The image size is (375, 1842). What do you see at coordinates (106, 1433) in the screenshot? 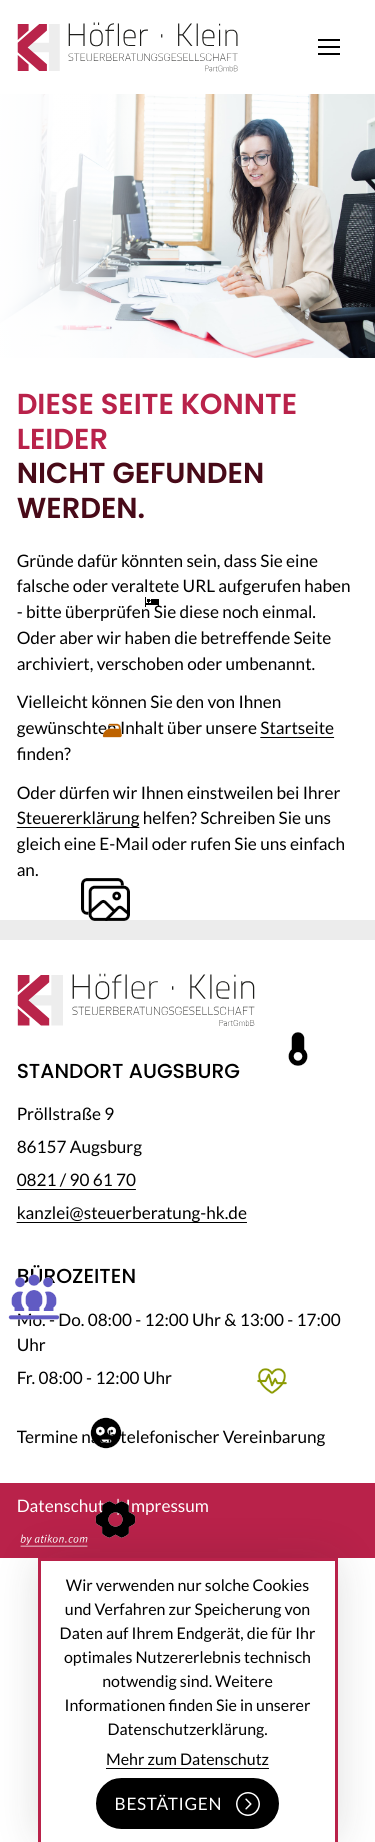
I see `flushed or surprised reaction emoji` at bounding box center [106, 1433].